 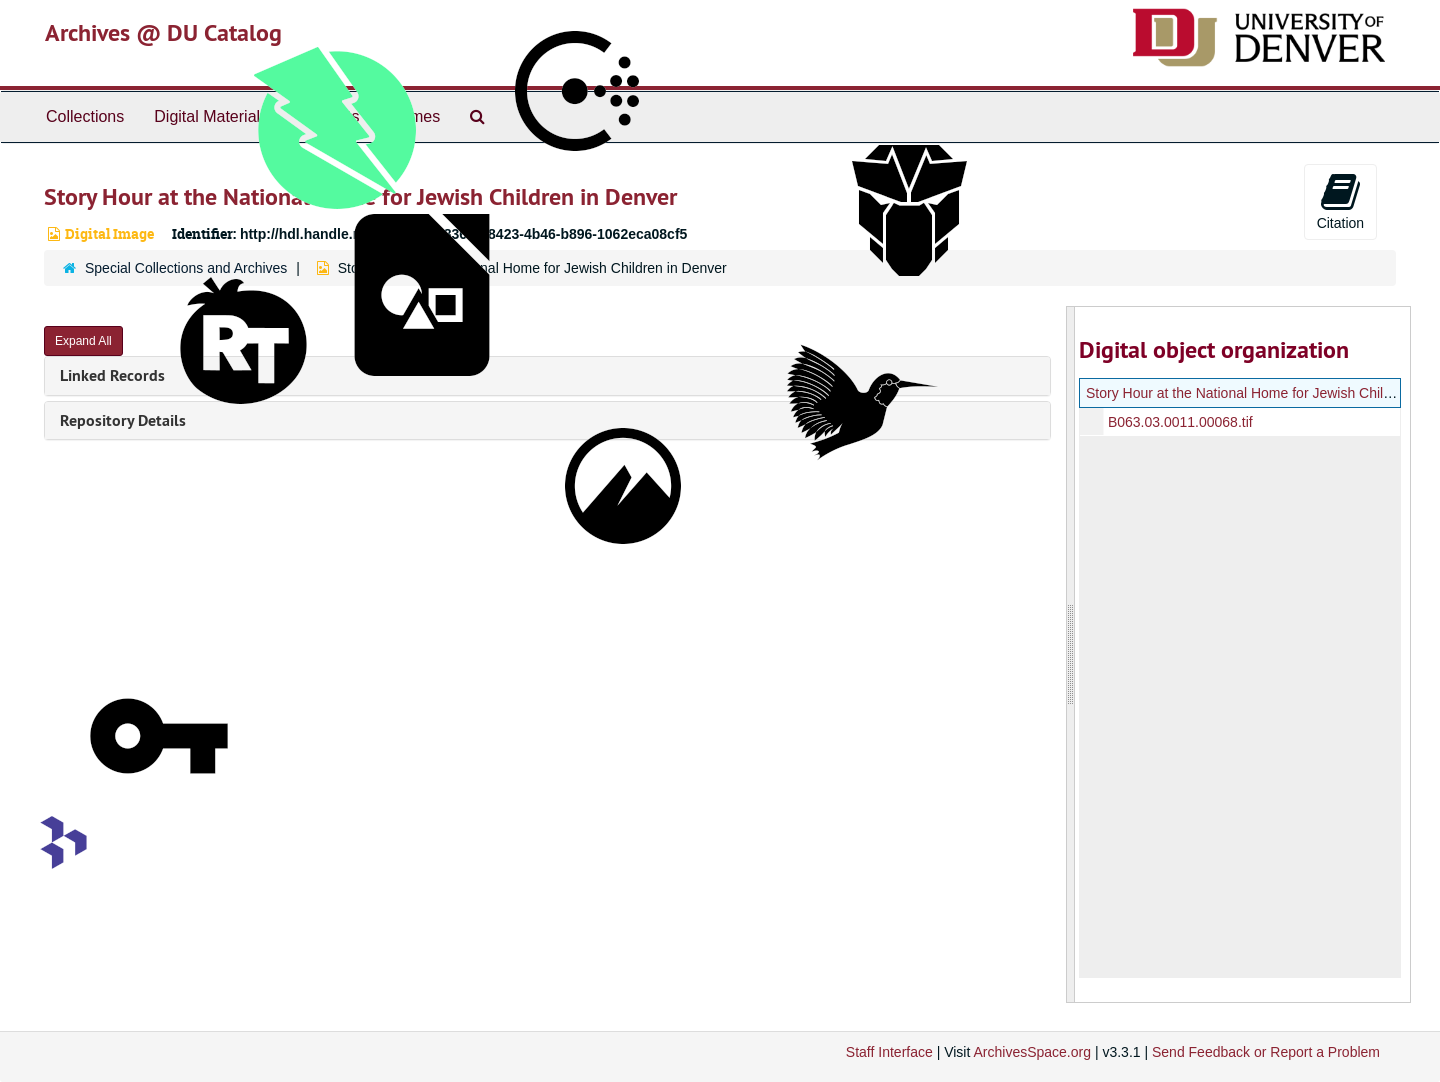 What do you see at coordinates (909, 210) in the screenshot?
I see `PrimeVue UI component library logo` at bounding box center [909, 210].